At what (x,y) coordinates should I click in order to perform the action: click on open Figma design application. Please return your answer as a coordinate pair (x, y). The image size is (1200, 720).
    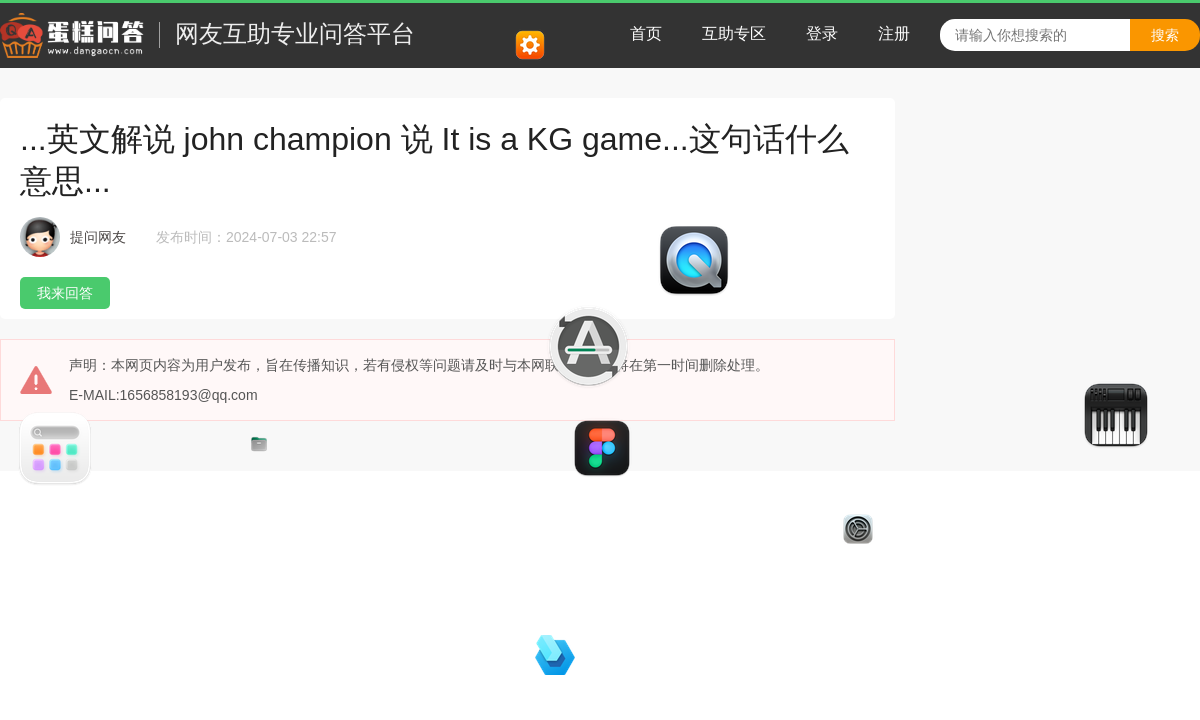
    Looking at the image, I should click on (602, 448).